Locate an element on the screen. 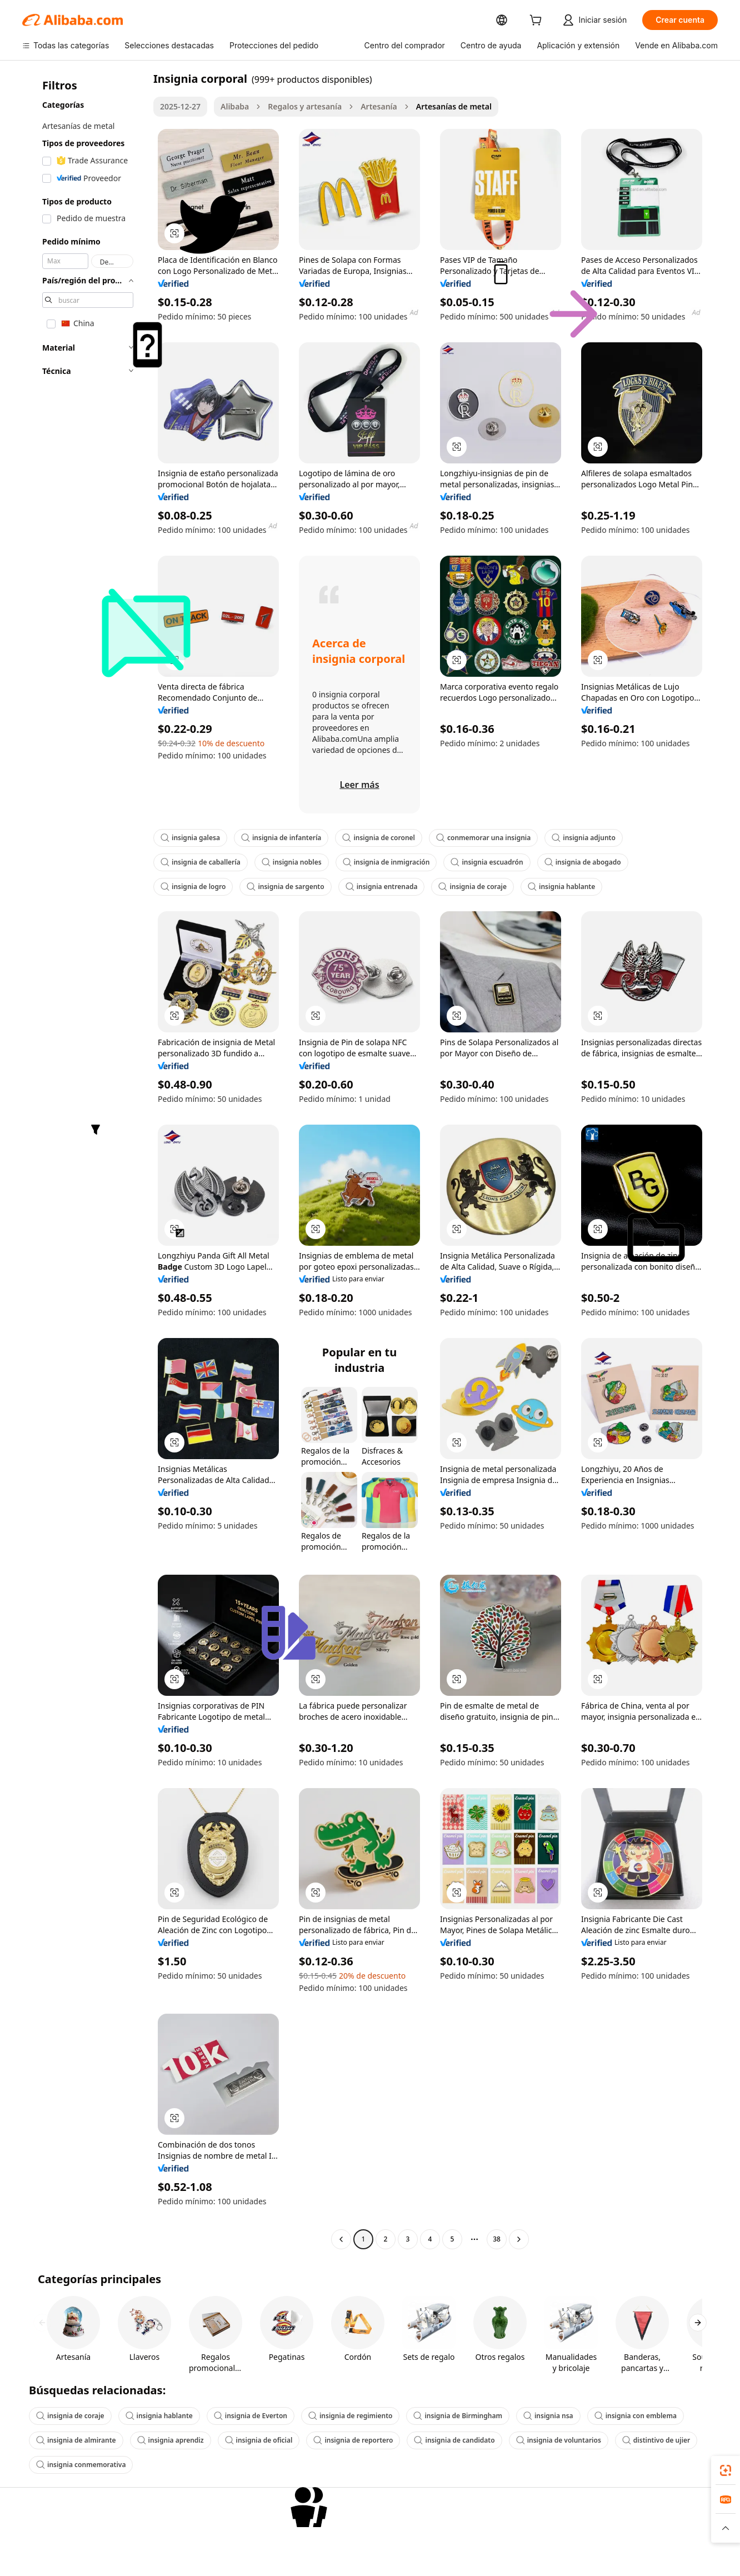 This screenshot has height=2576, width=740. indicates an unrecognized or unknown device is located at coordinates (147, 345).